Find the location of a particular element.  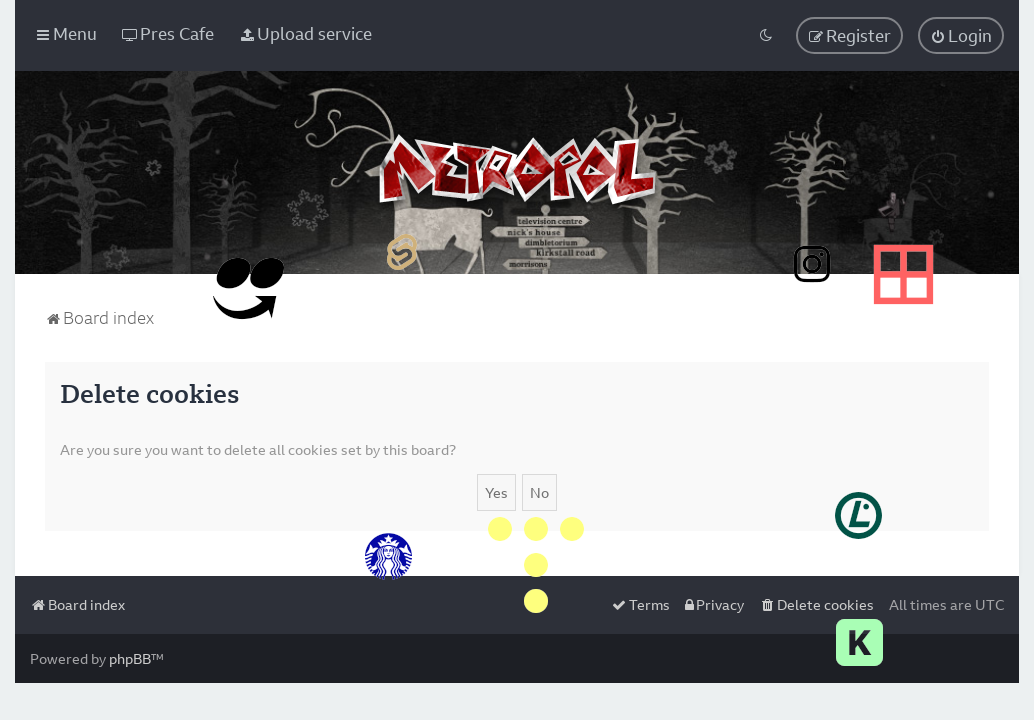

visit tistory blog platform is located at coordinates (536, 565).